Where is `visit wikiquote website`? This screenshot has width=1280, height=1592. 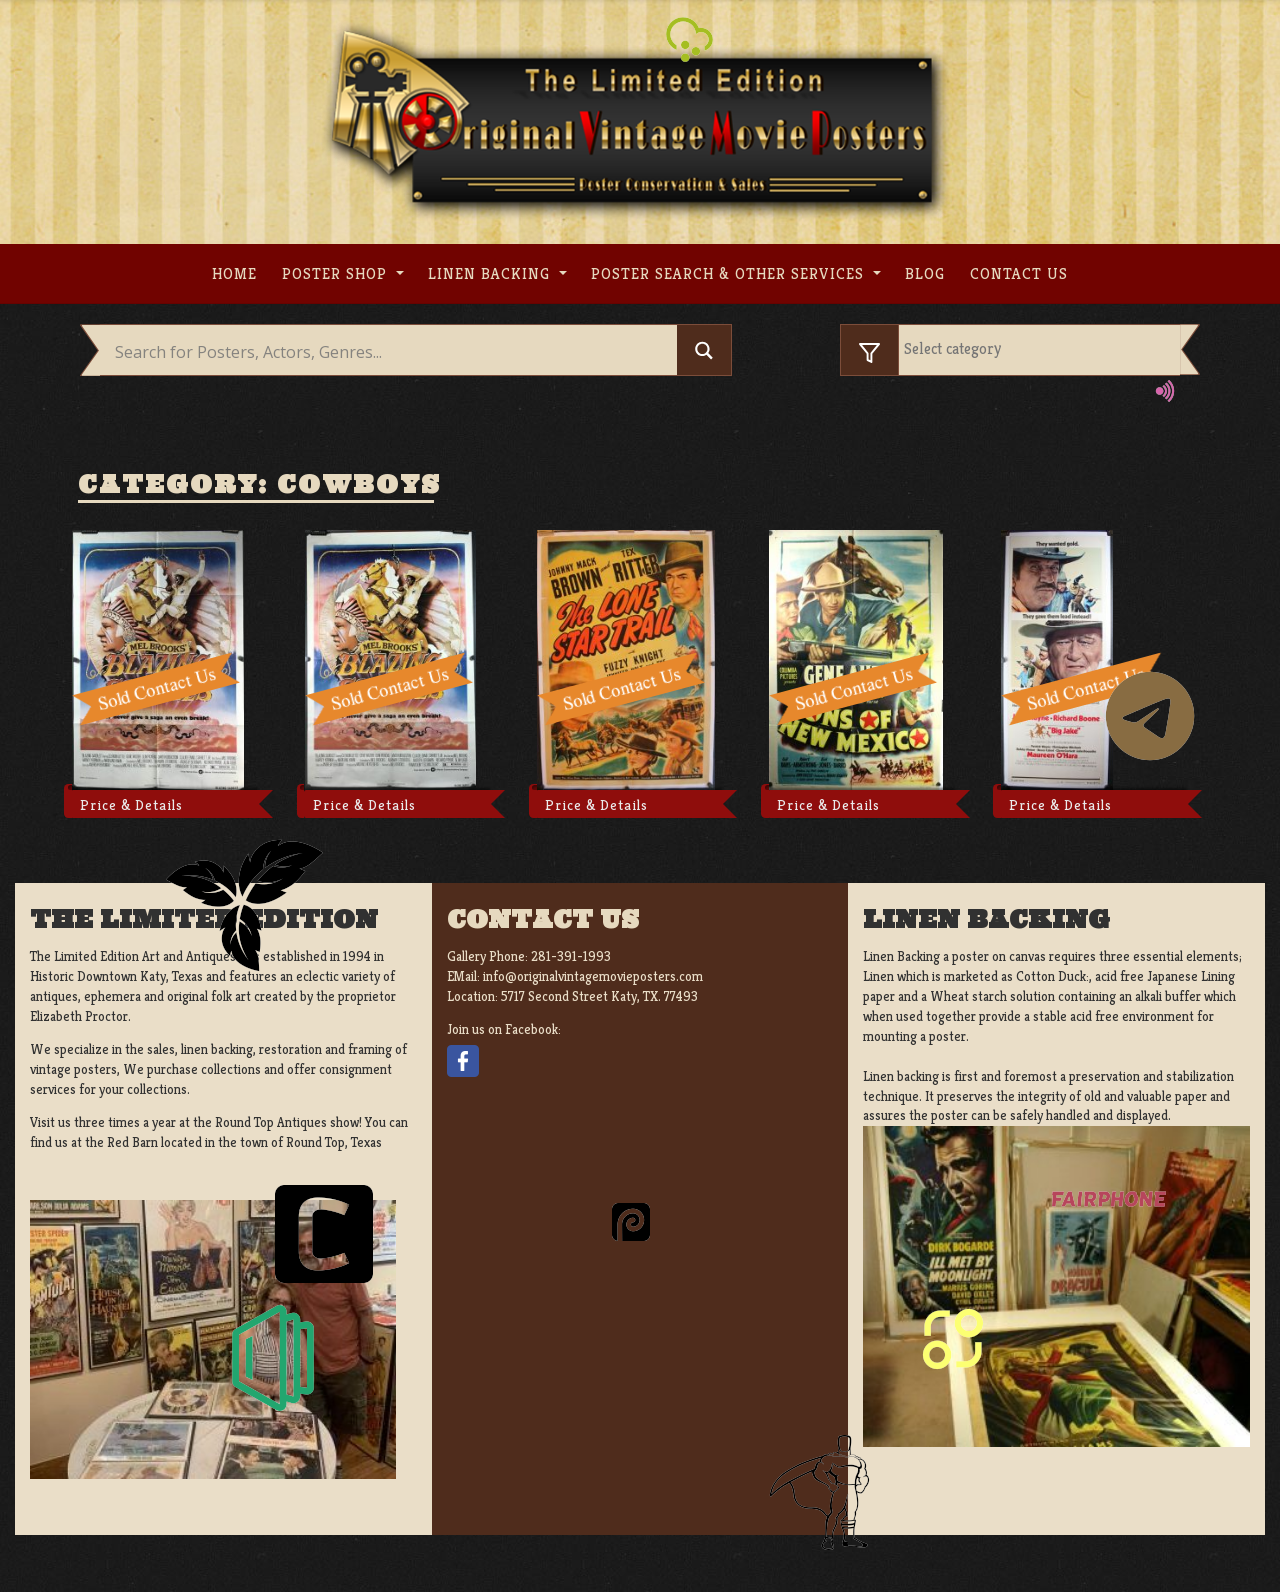
visit wikiquote website is located at coordinates (1165, 391).